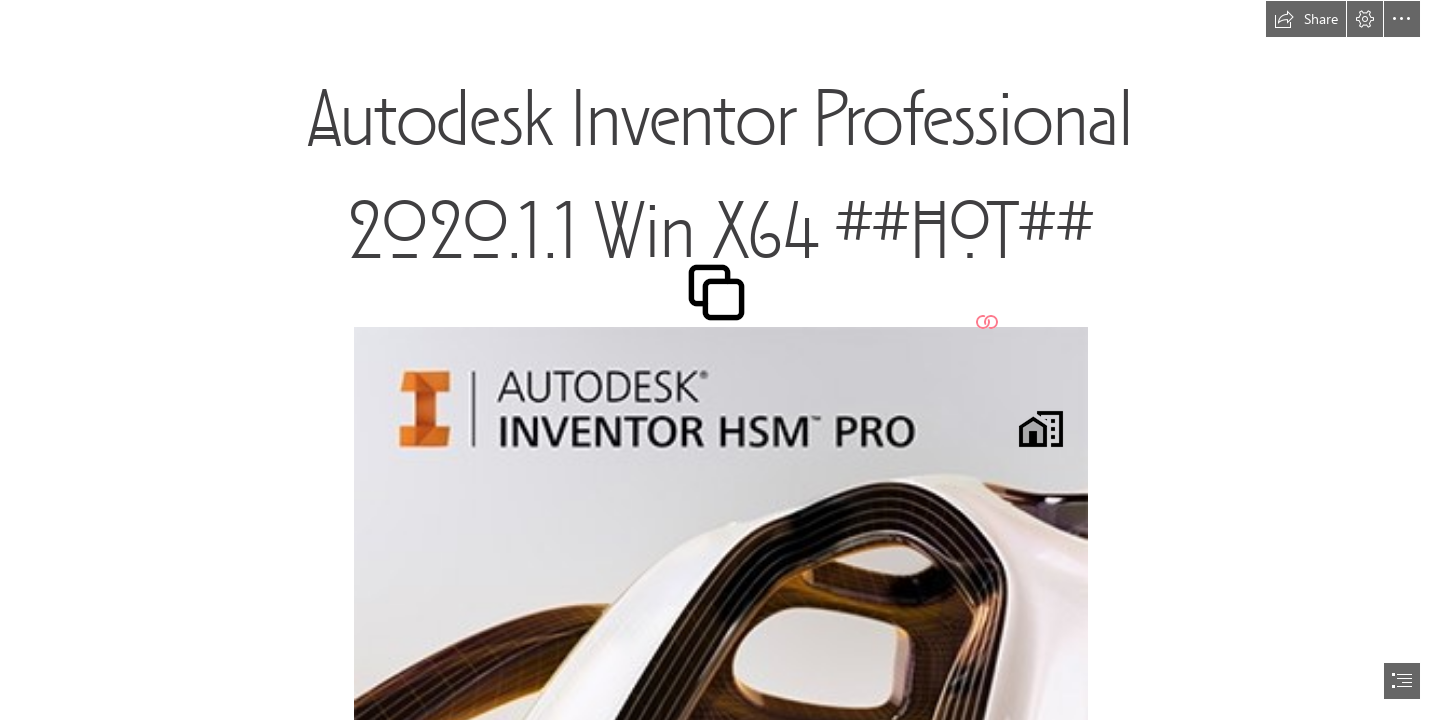 The height and width of the screenshot is (720, 1440). What do you see at coordinates (987, 322) in the screenshot?
I see `view connections or relationships between items` at bounding box center [987, 322].